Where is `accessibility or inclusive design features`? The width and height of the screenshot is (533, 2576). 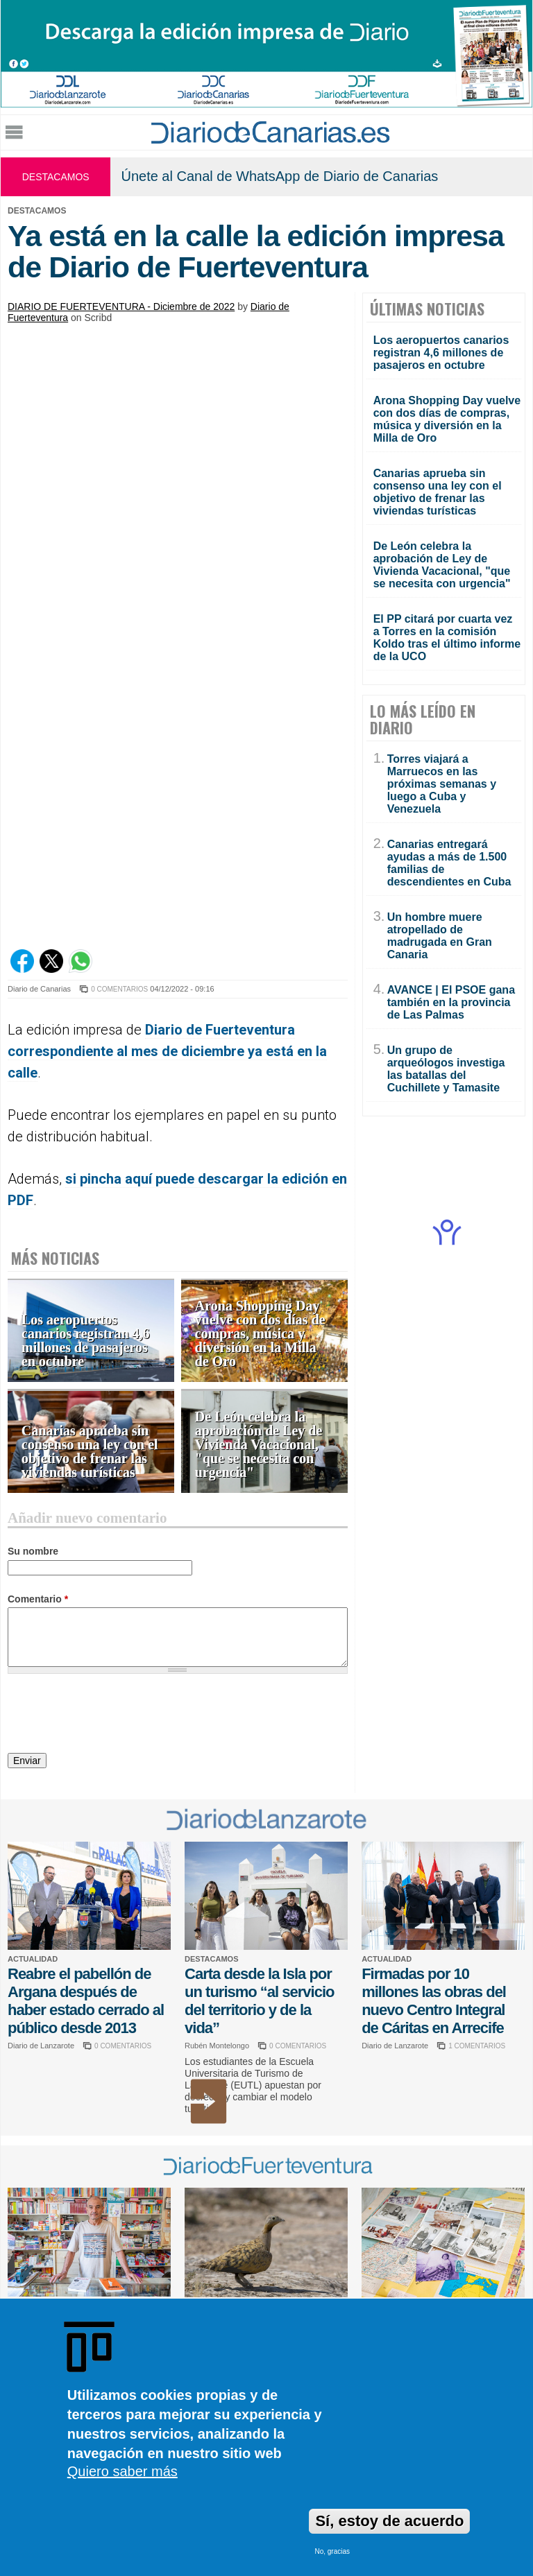 accessibility or inclusive design features is located at coordinates (447, 1232).